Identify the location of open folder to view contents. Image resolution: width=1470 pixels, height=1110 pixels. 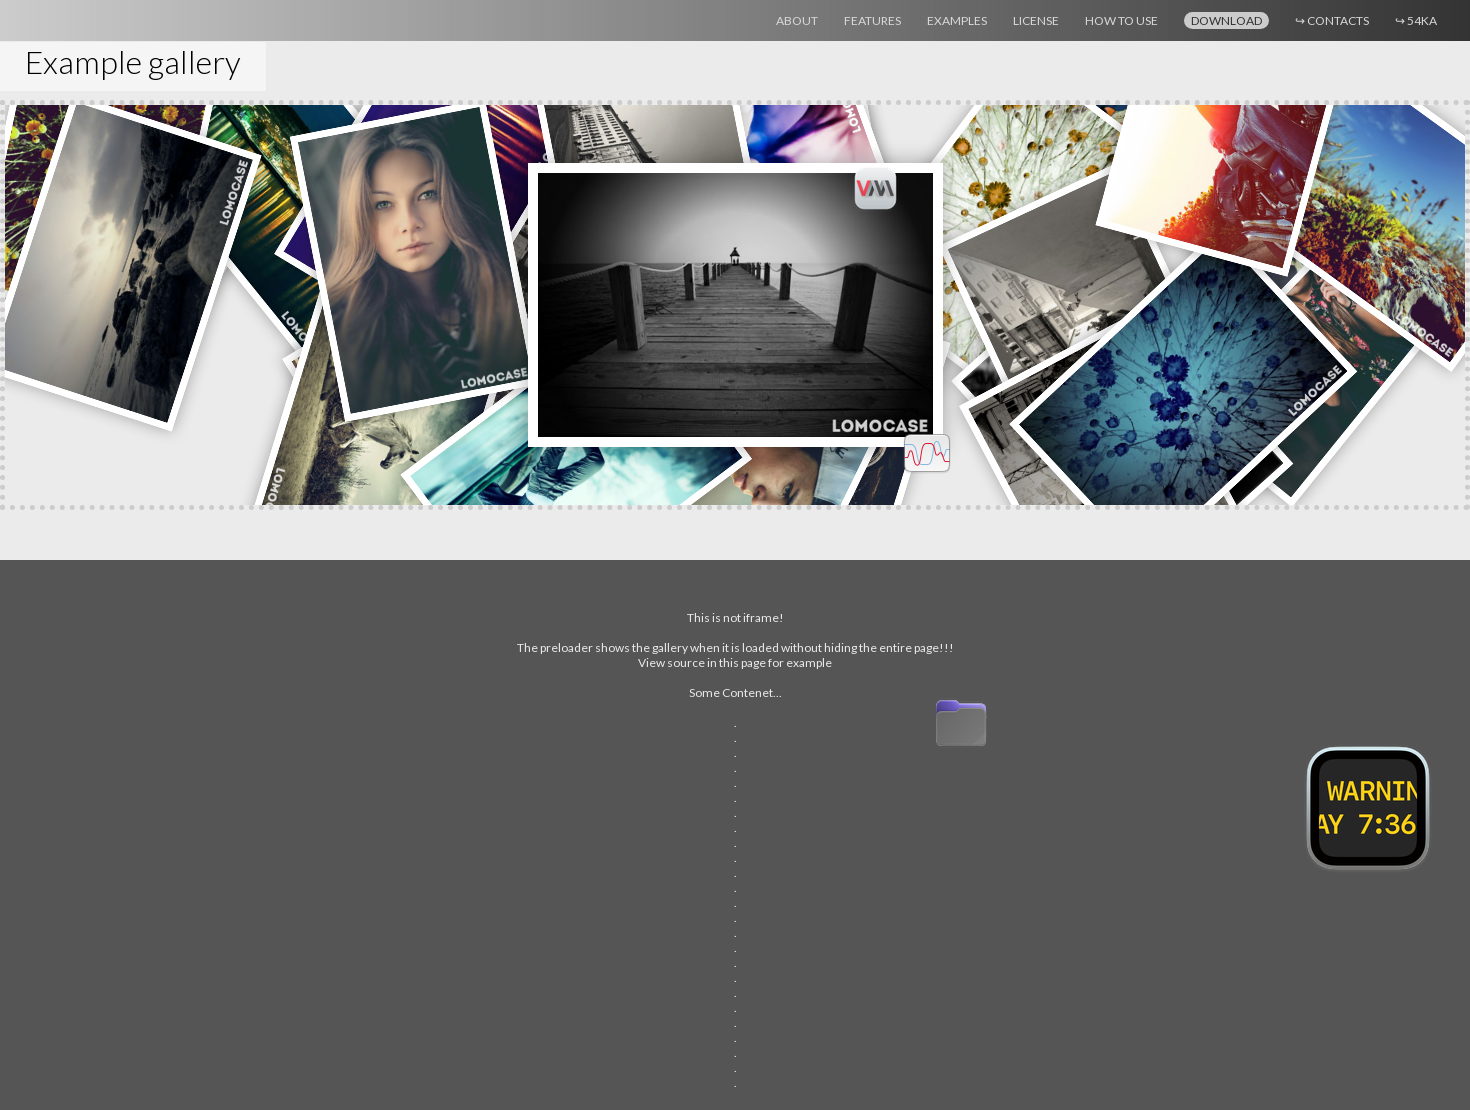
(961, 723).